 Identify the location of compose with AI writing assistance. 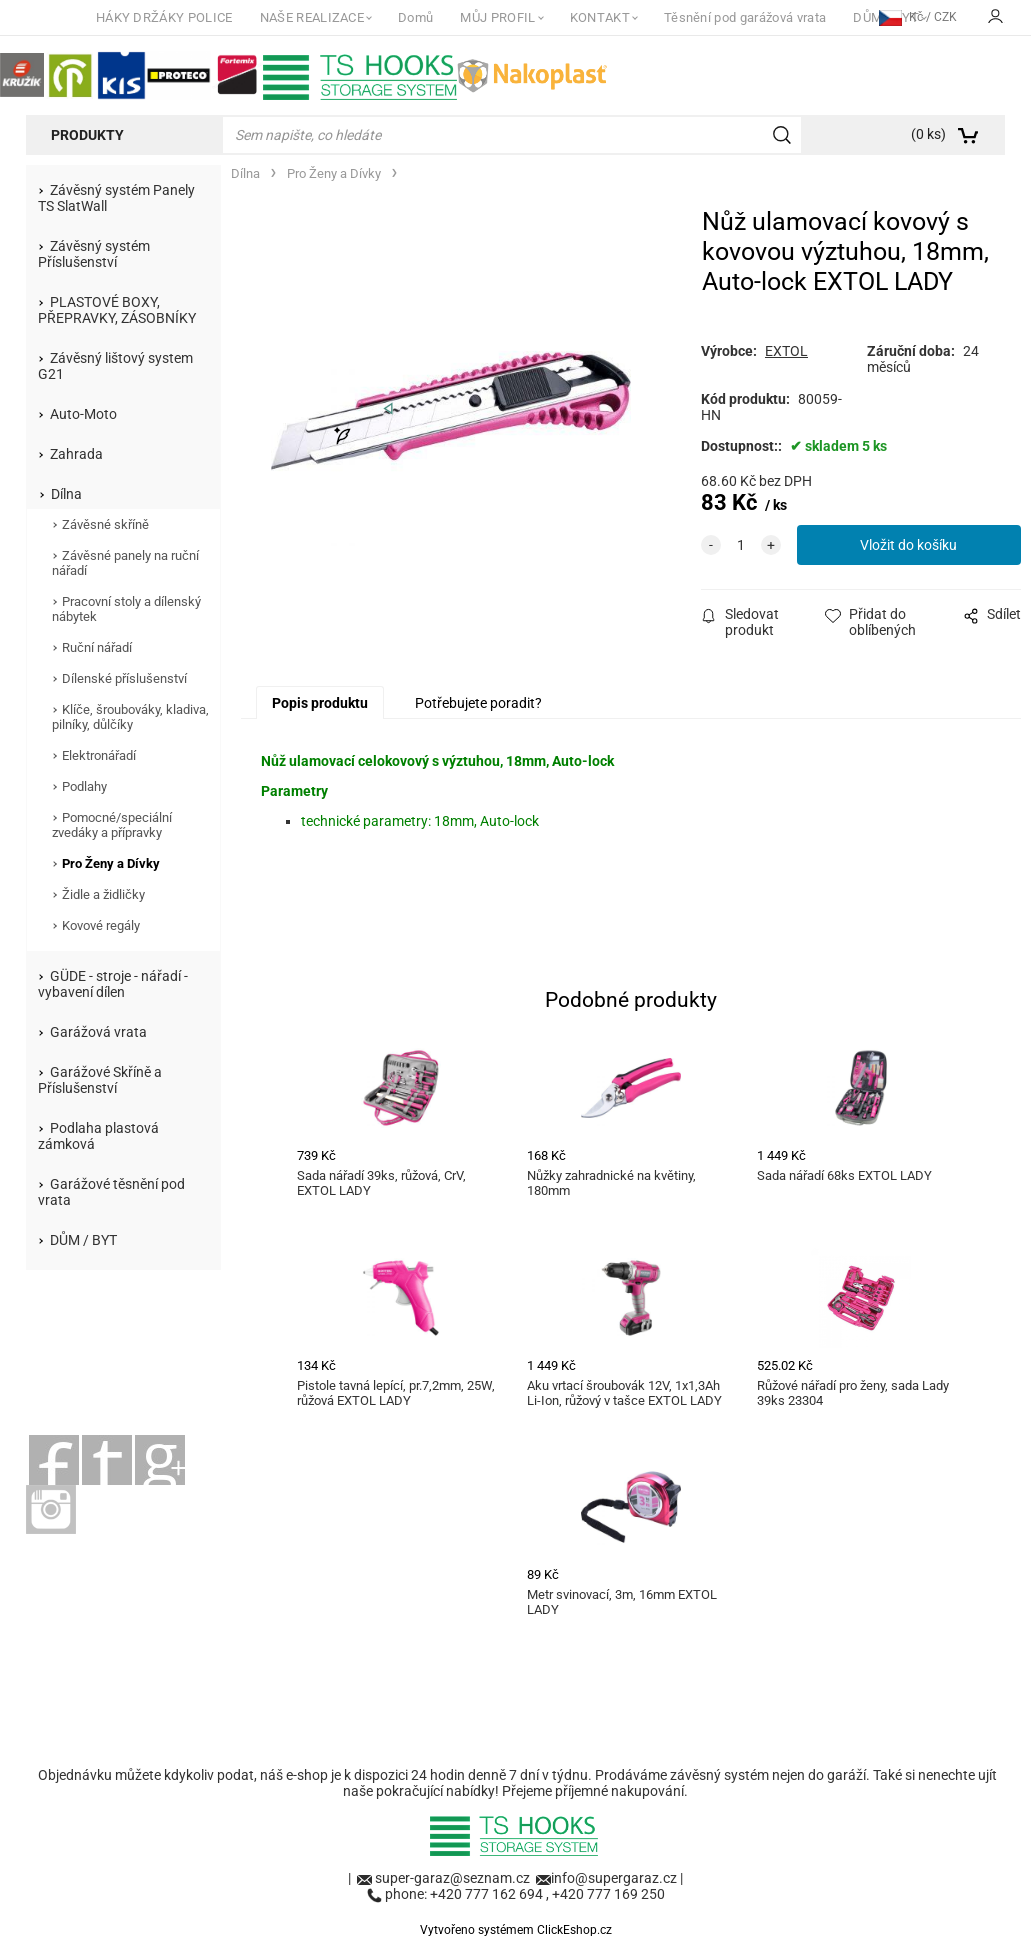
(343, 436).